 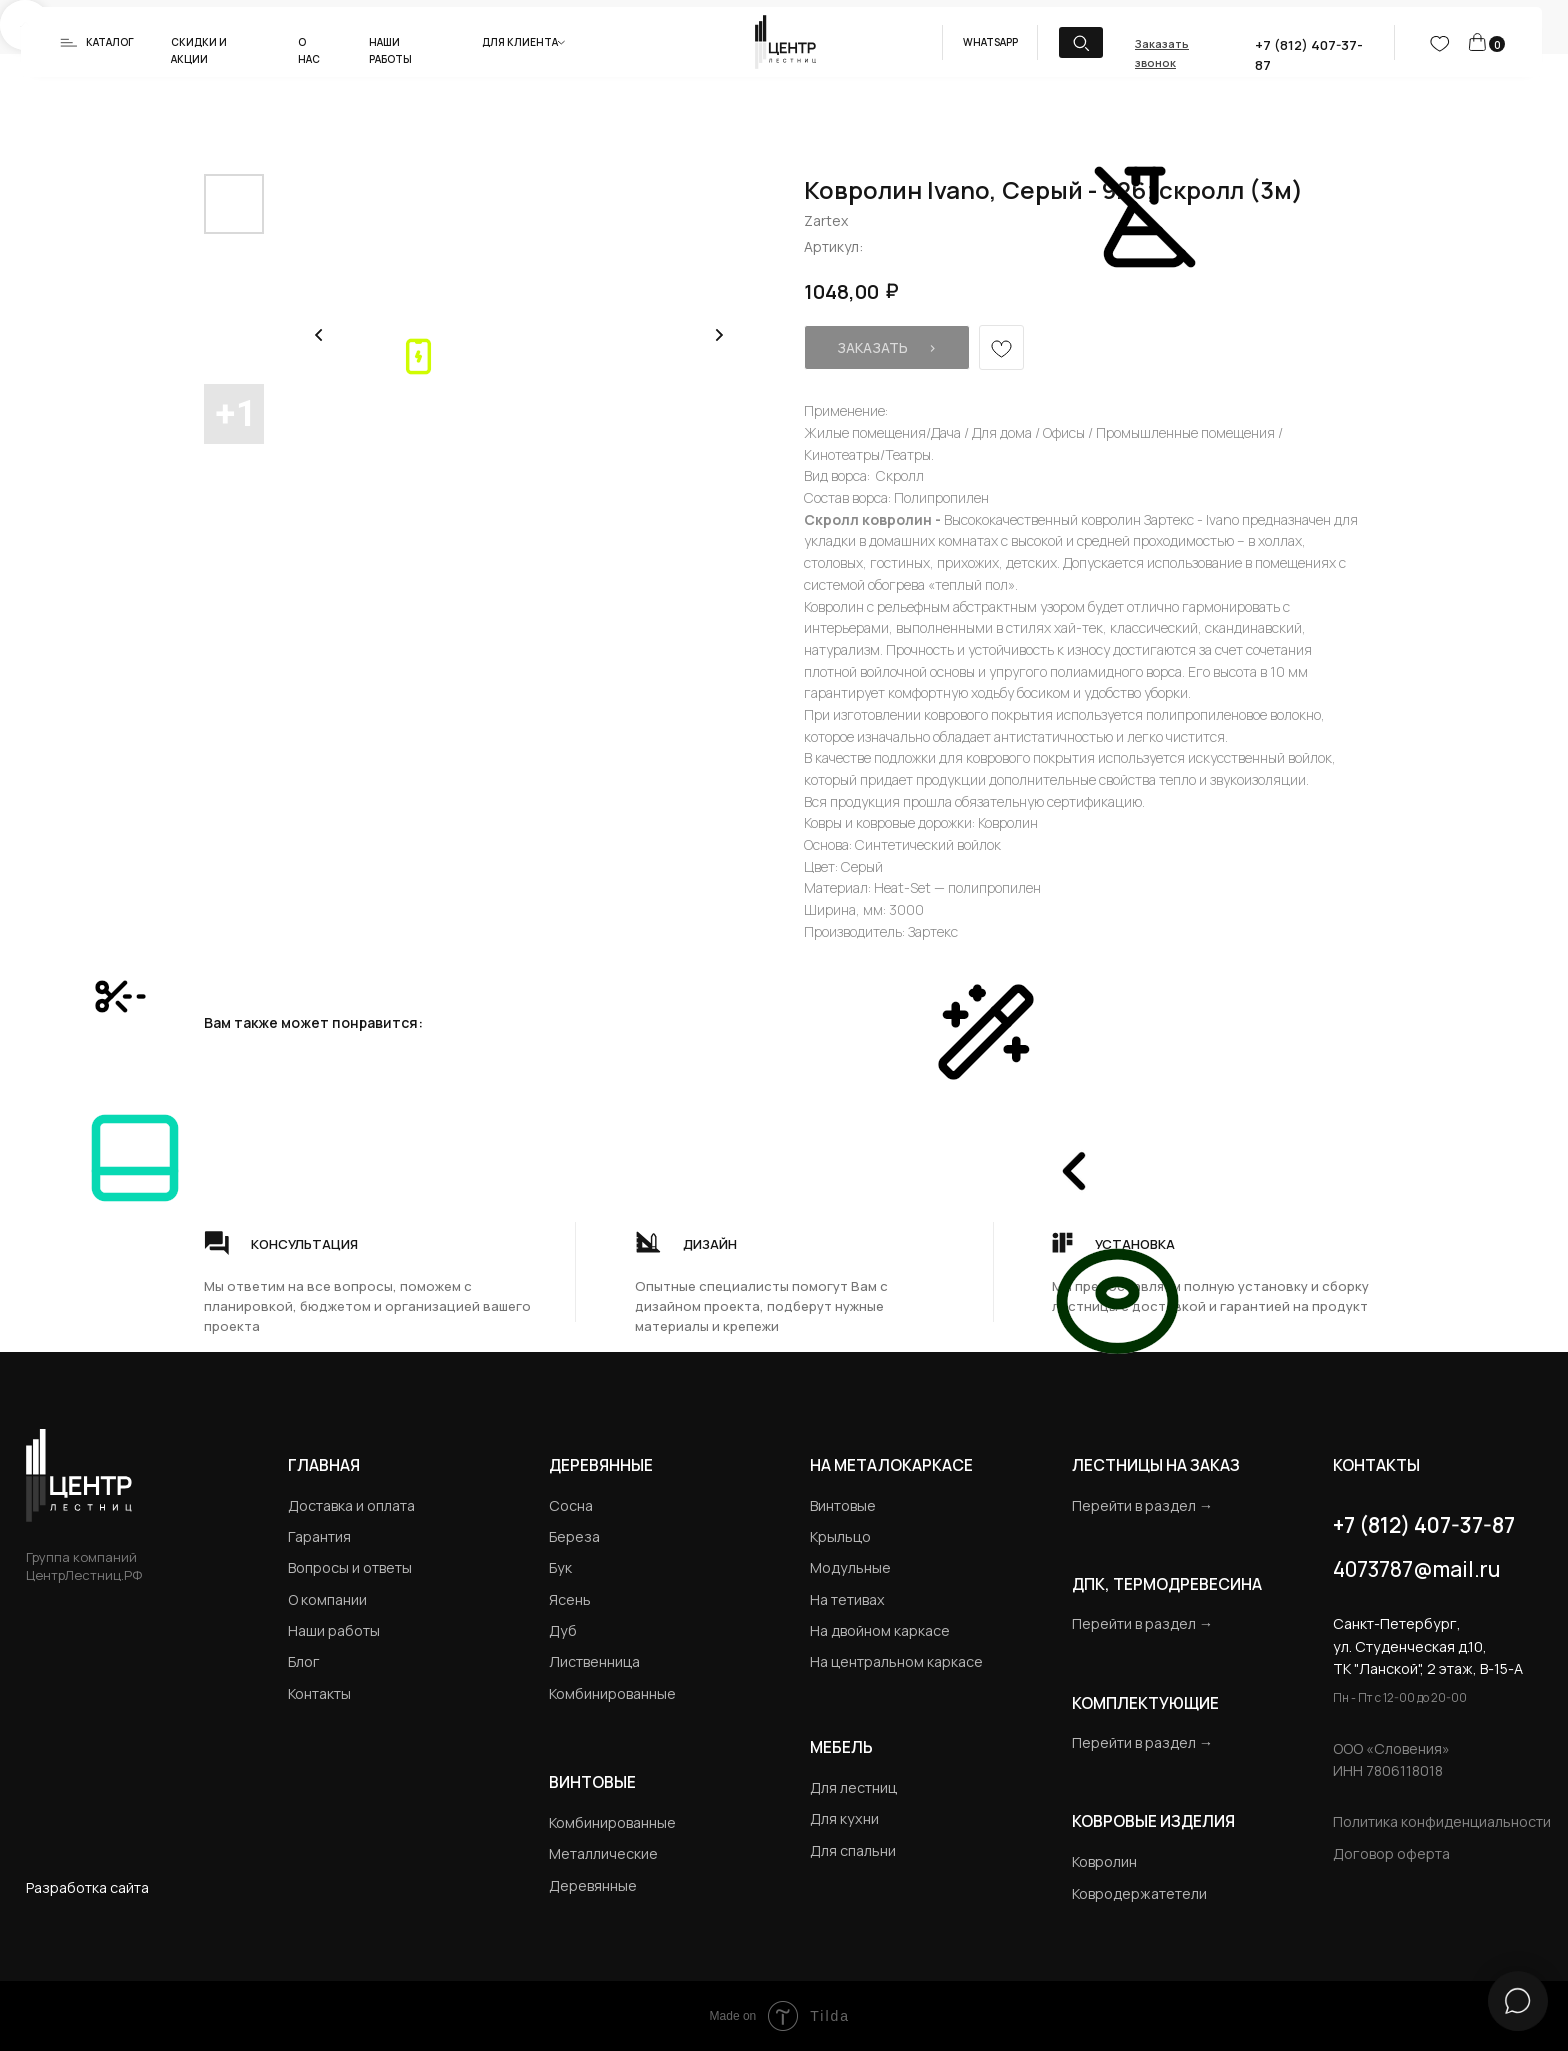 I want to click on apply magic or auto-enhance effects, so click(x=986, y=1032).